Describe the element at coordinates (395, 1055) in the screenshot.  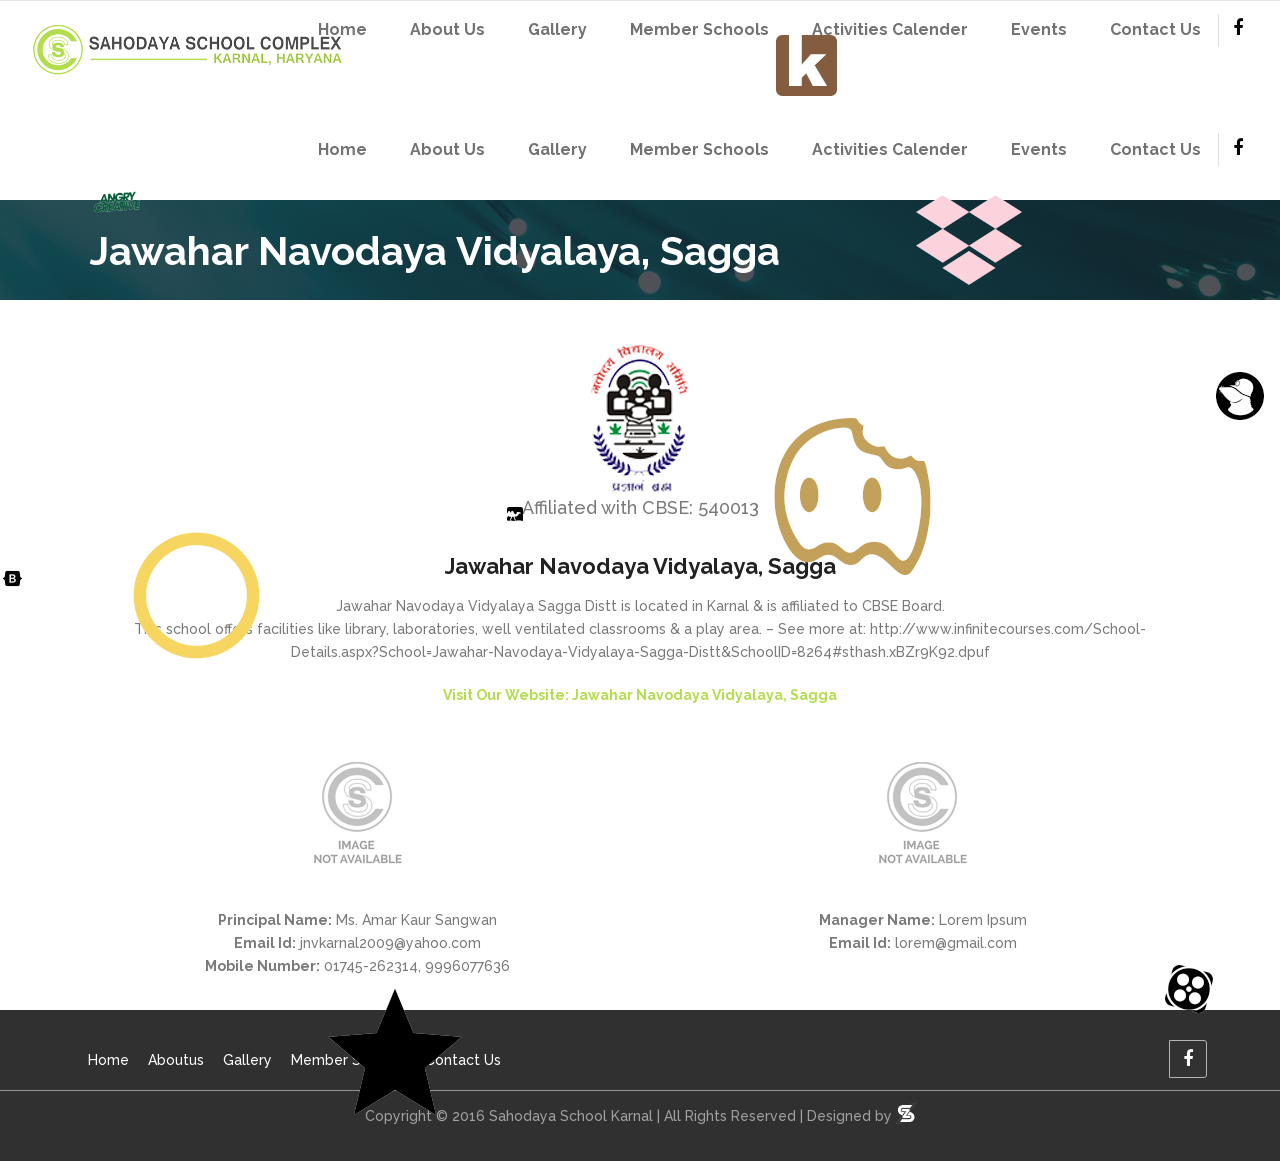
I see `mark item as favorite` at that location.